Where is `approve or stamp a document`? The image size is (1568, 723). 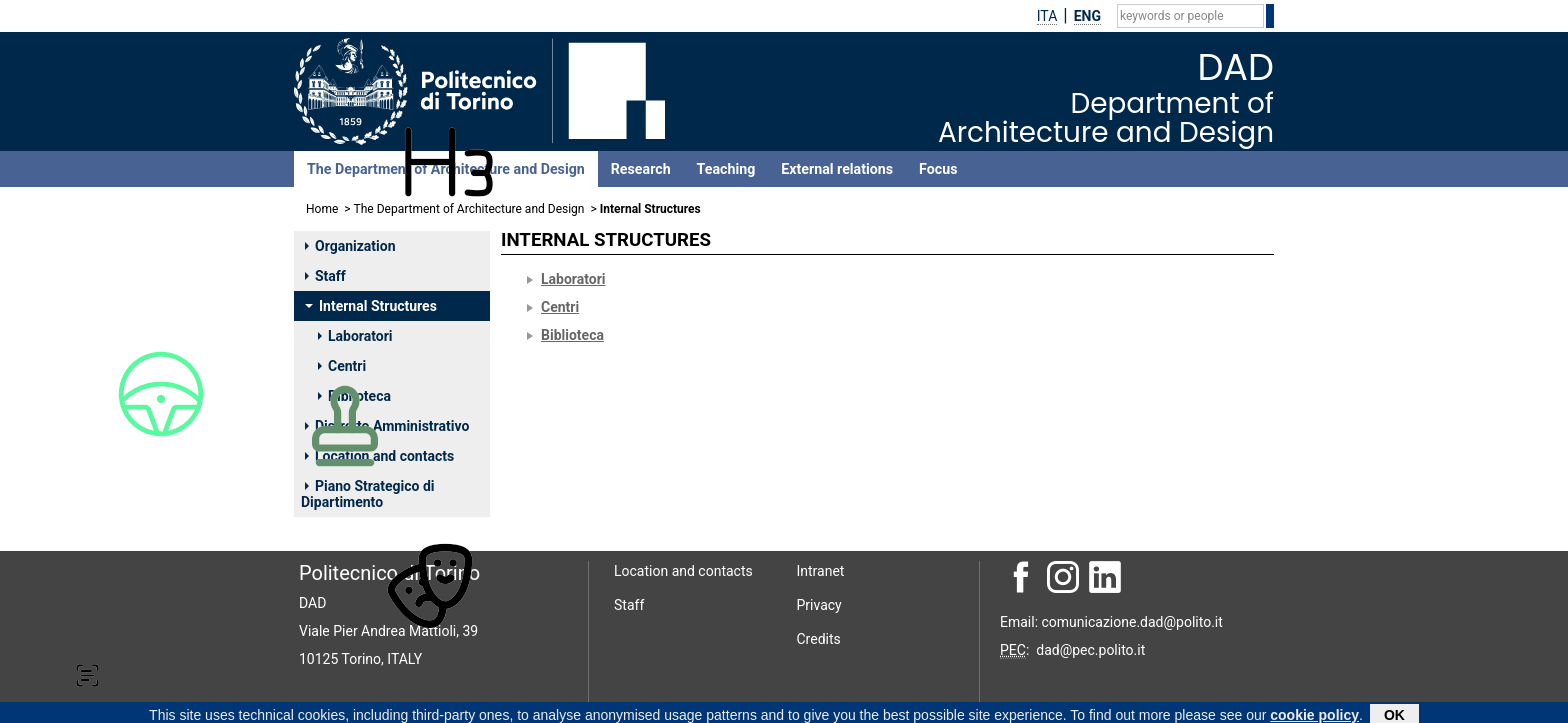
approve or stamp a document is located at coordinates (345, 426).